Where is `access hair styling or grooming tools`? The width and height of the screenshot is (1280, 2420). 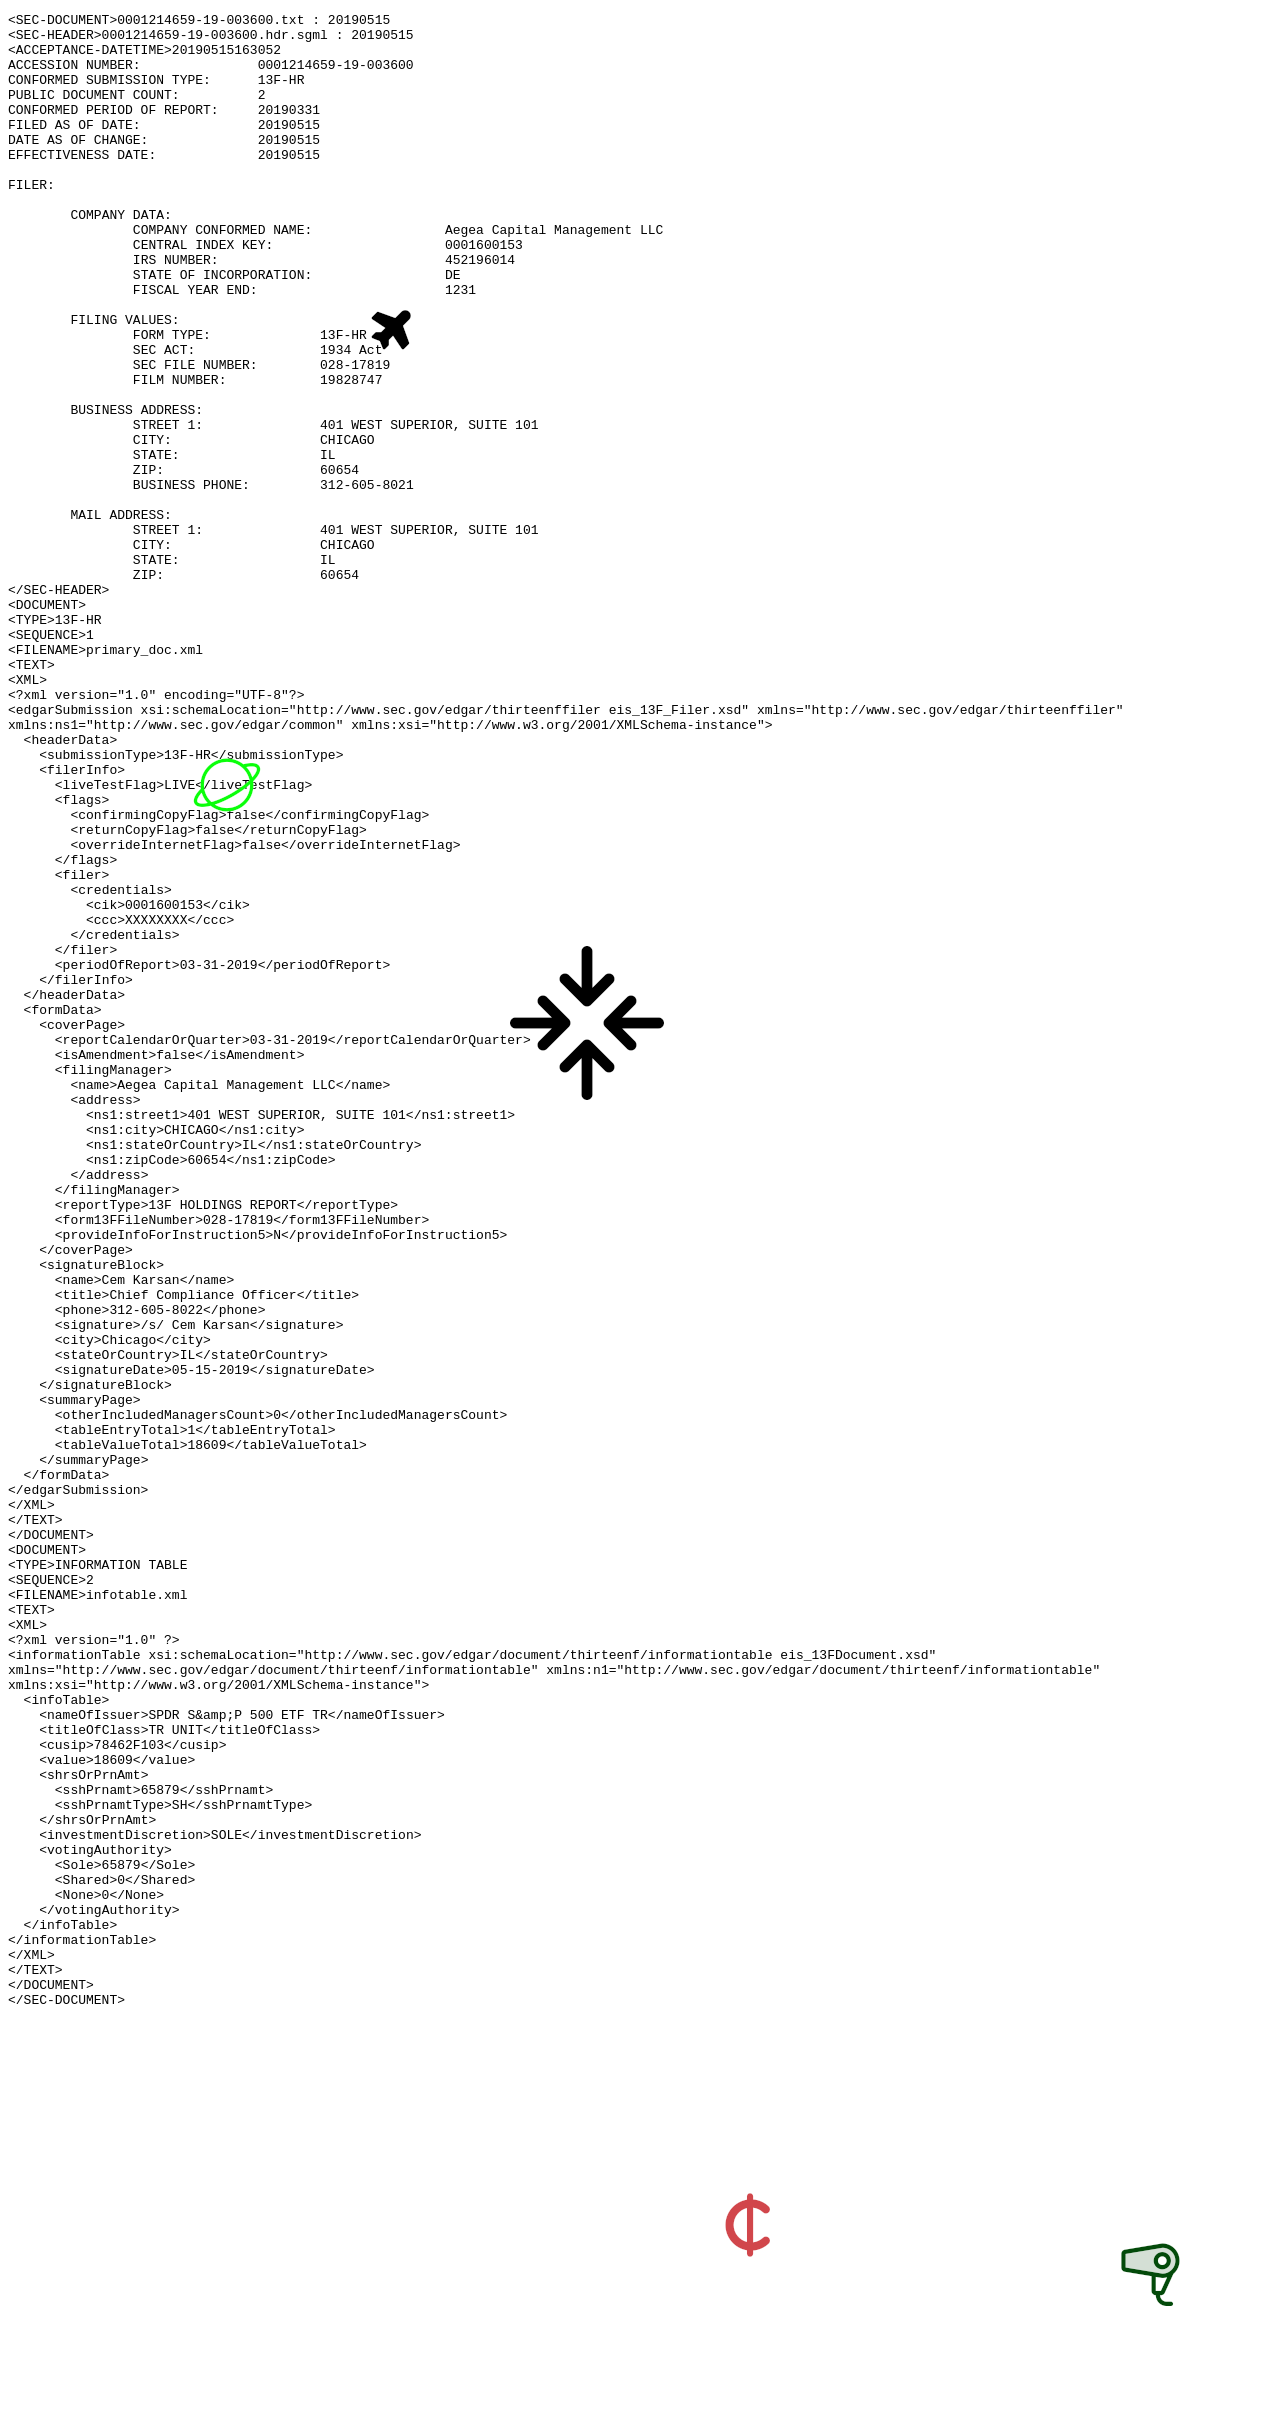
access hair styling or grooming tools is located at coordinates (1151, 2271).